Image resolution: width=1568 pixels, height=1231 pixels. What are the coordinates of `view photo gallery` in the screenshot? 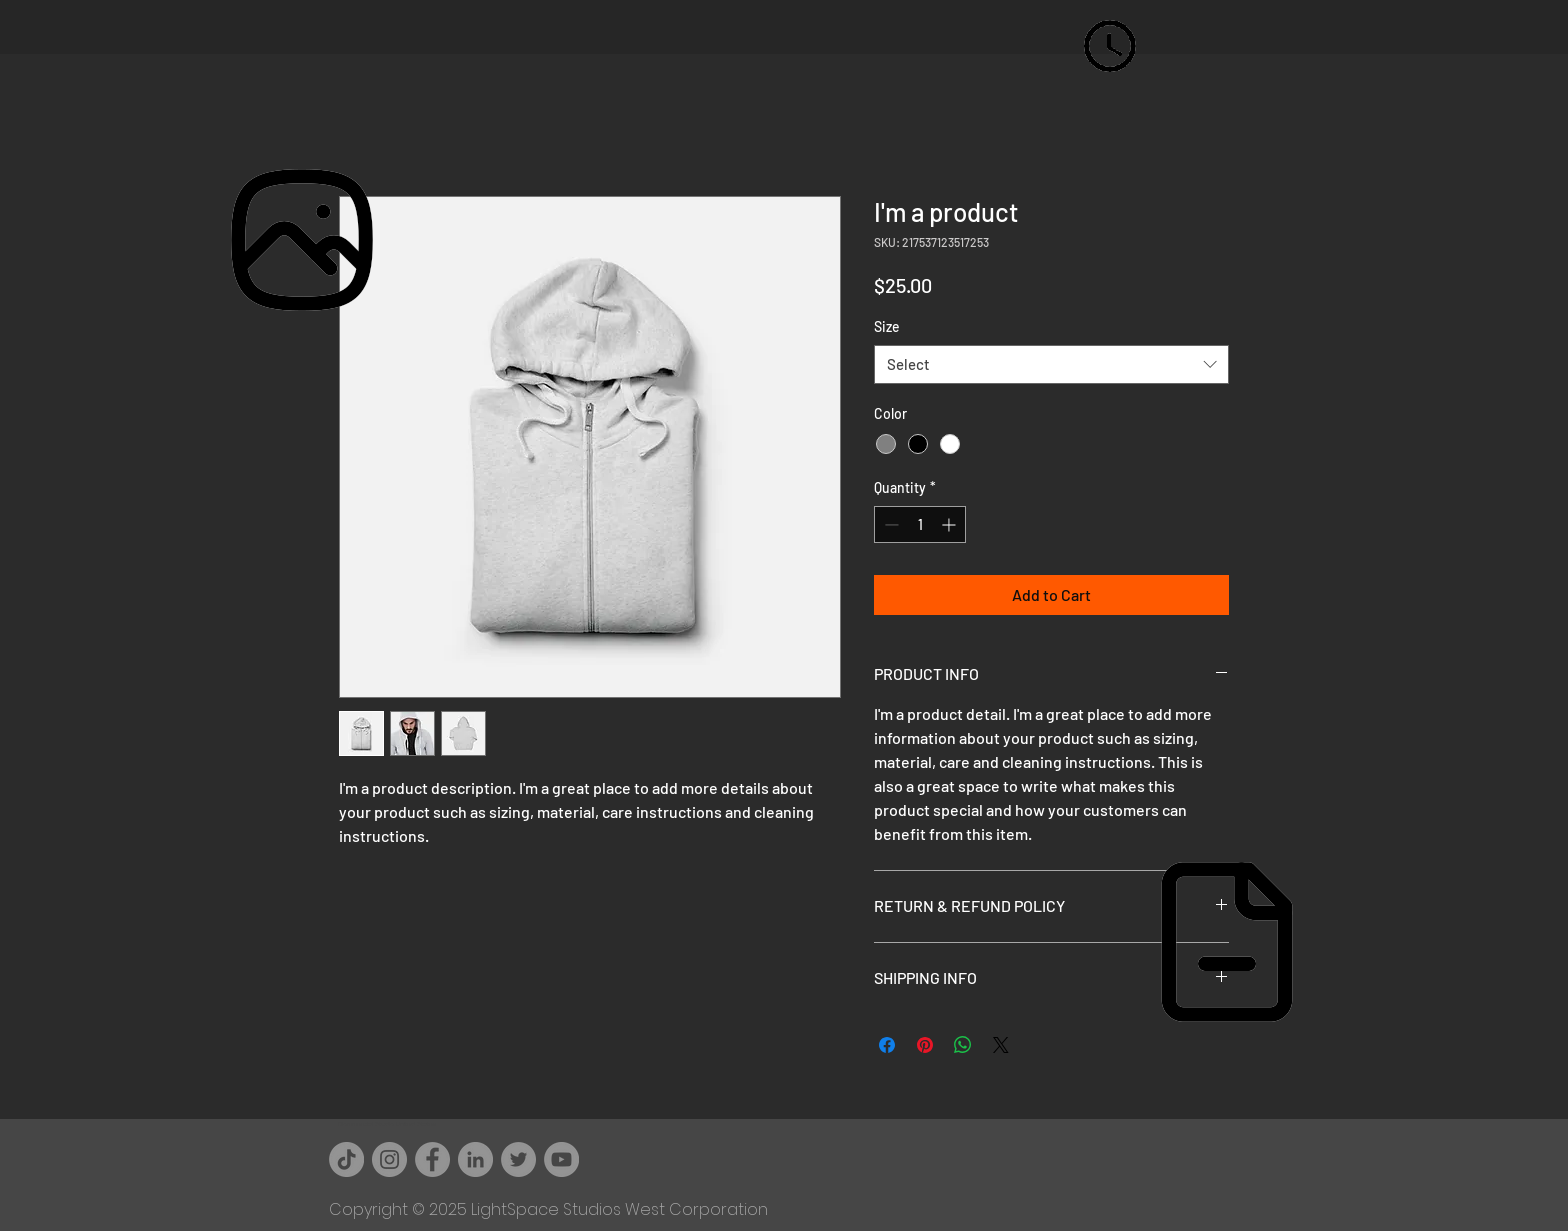 It's located at (302, 240).